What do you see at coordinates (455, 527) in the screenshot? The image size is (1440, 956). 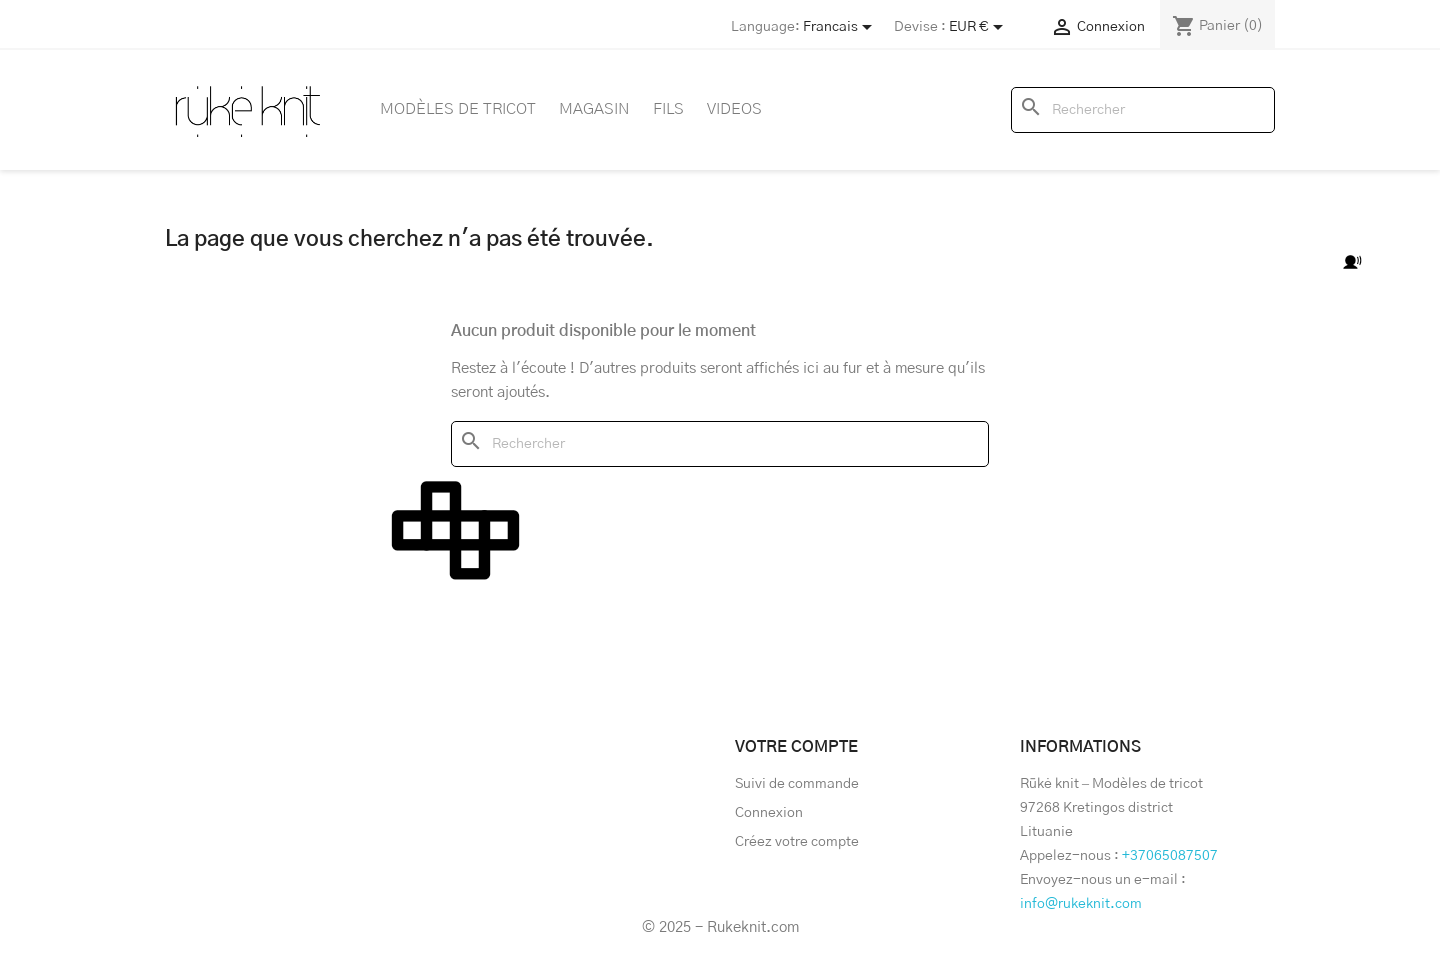 I see `view 3d model unfolded net` at bounding box center [455, 527].